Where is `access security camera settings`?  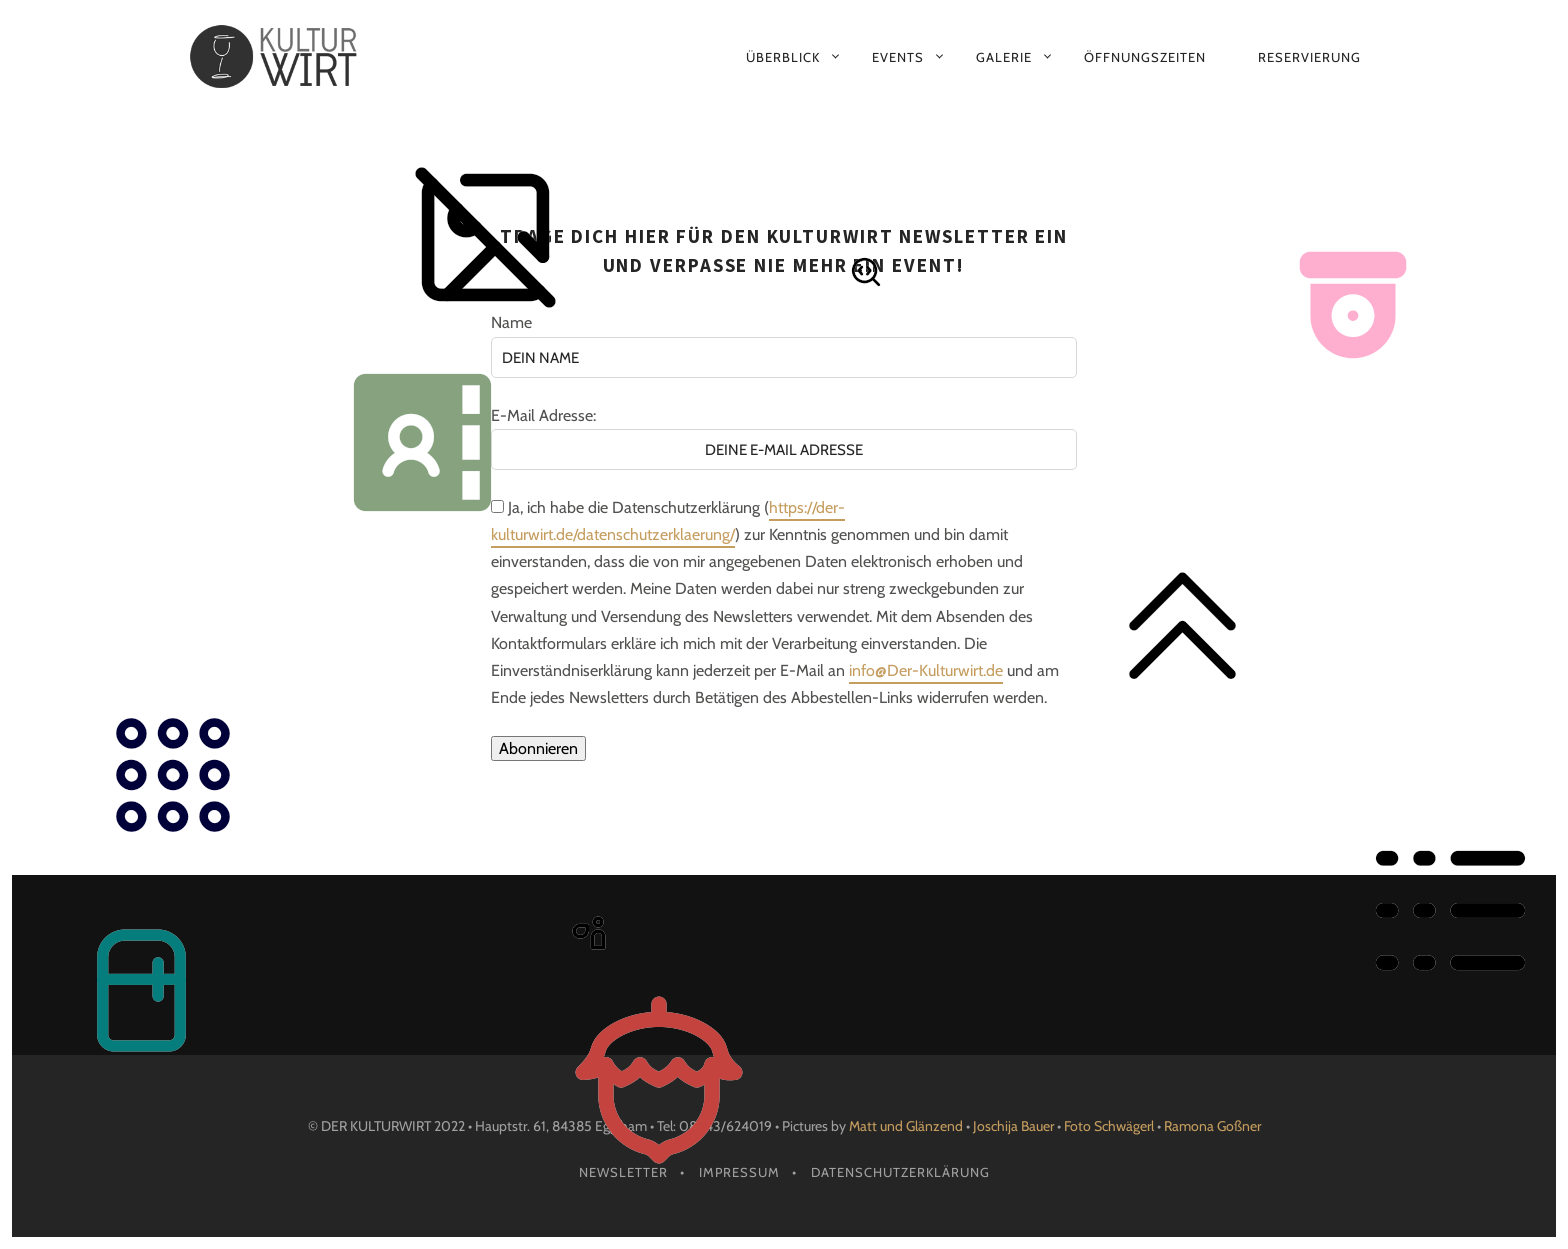
access security camera settings is located at coordinates (1353, 305).